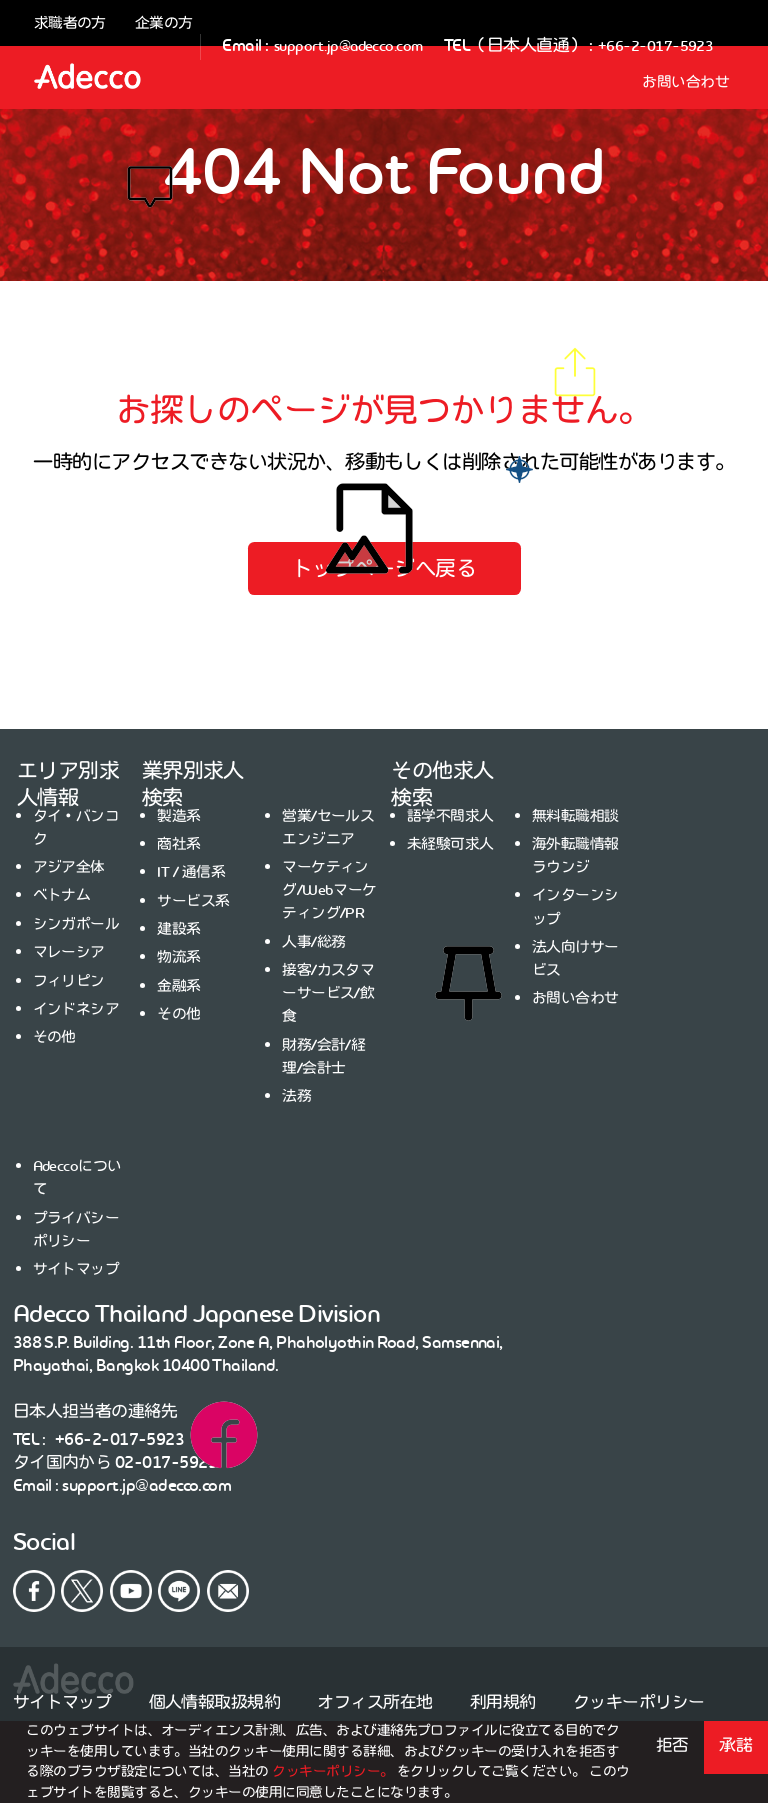 The width and height of the screenshot is (768, 1803). Describe the element at coordinates (575, 374) in the screenshot. I see `export or share content to another app` at that location.